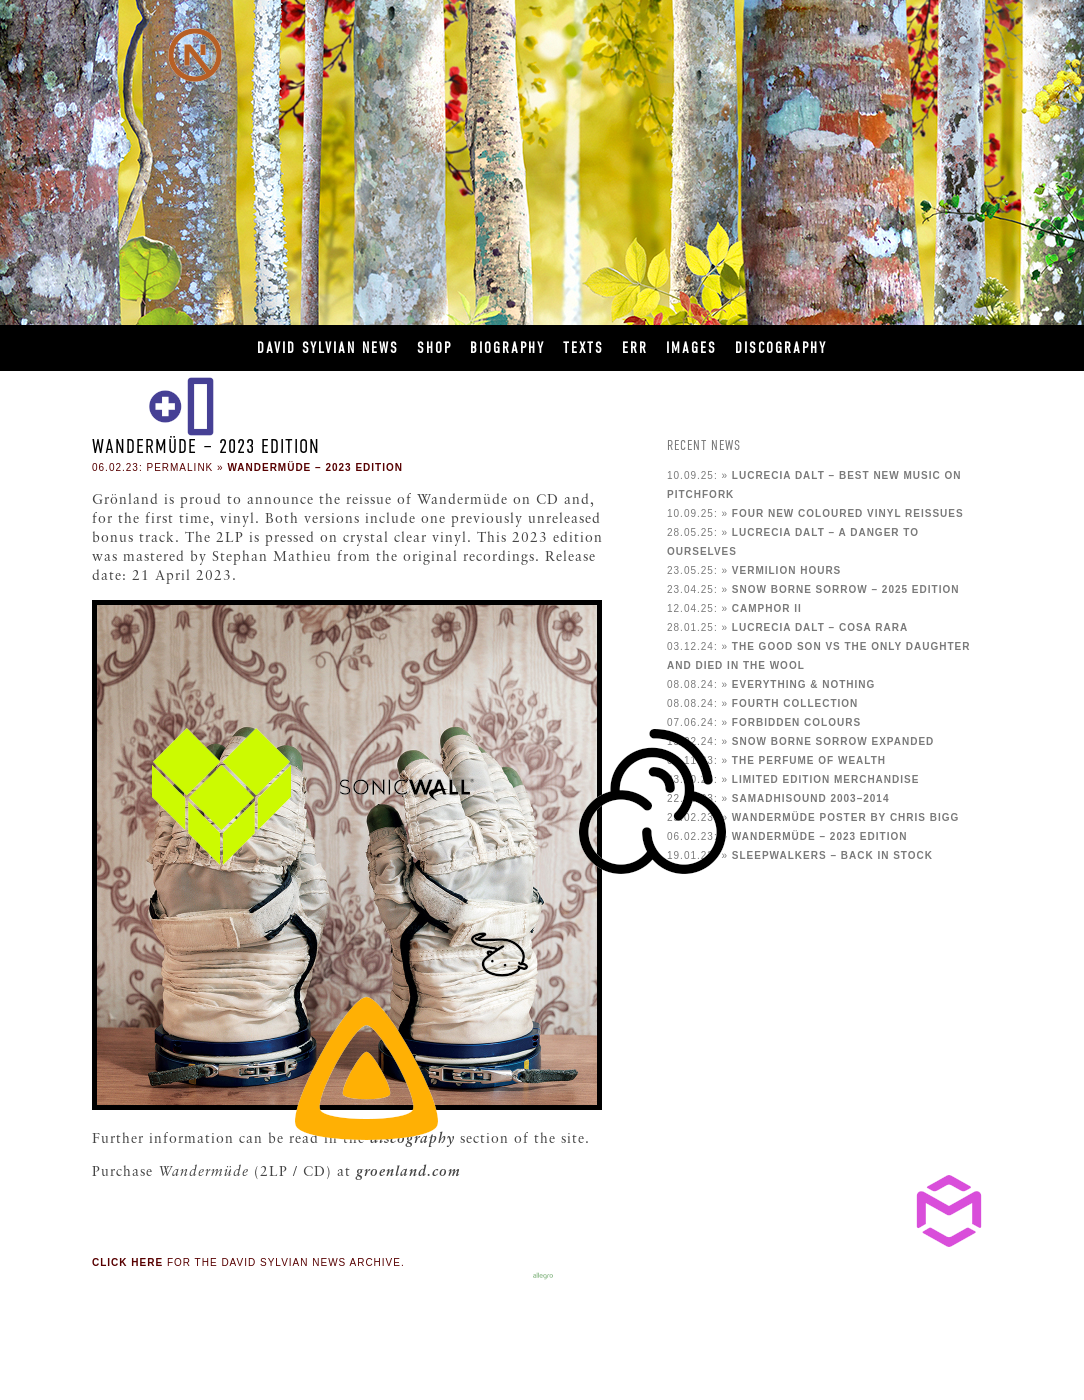 The width and height of the screenshot is (1084, 1400). What do you see at coordinates (221, 796) in the screenshot?
I see `bazel build system logo` at bounding box center [221, 796].